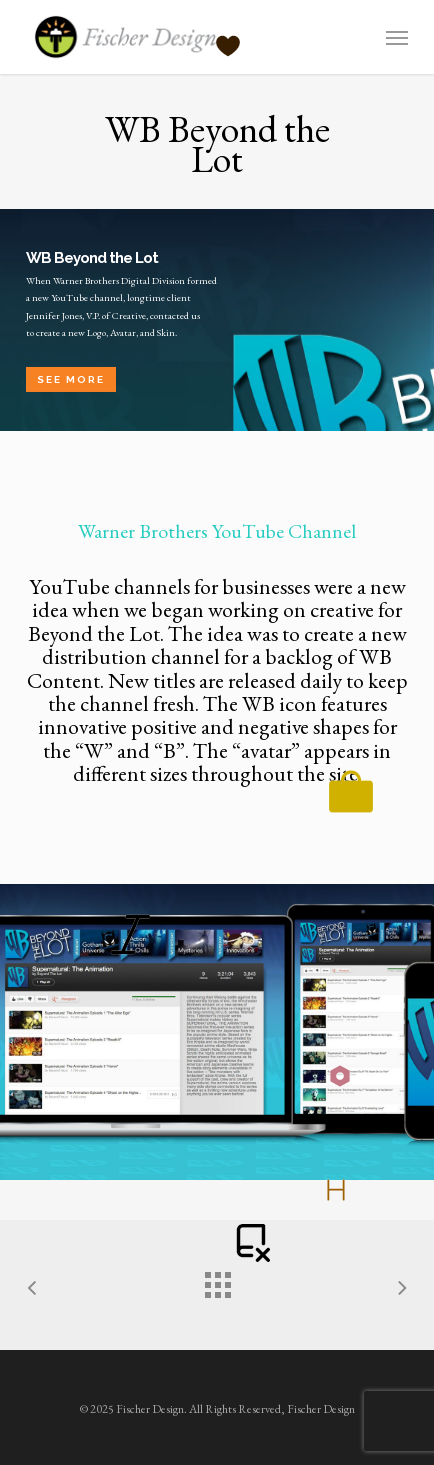 The height and width of the screenshot is (1465, 434). Describe the element at coordinates (340, 1076) in the screenshot. I see `access settings or configuration options` at that location.